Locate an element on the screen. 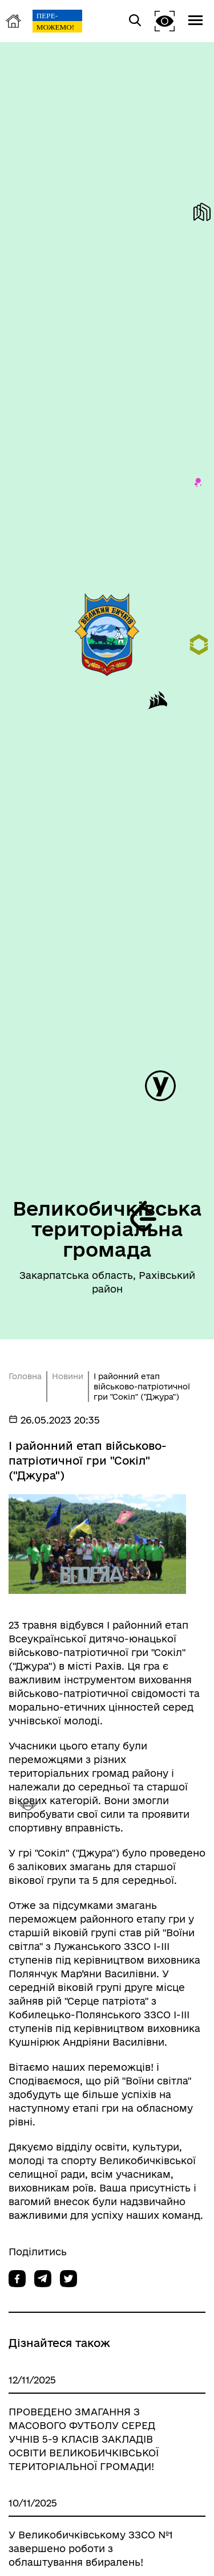 This screenshot has width=214, height=2576. open leetcode app or website is located at coordinates (143, 1216).